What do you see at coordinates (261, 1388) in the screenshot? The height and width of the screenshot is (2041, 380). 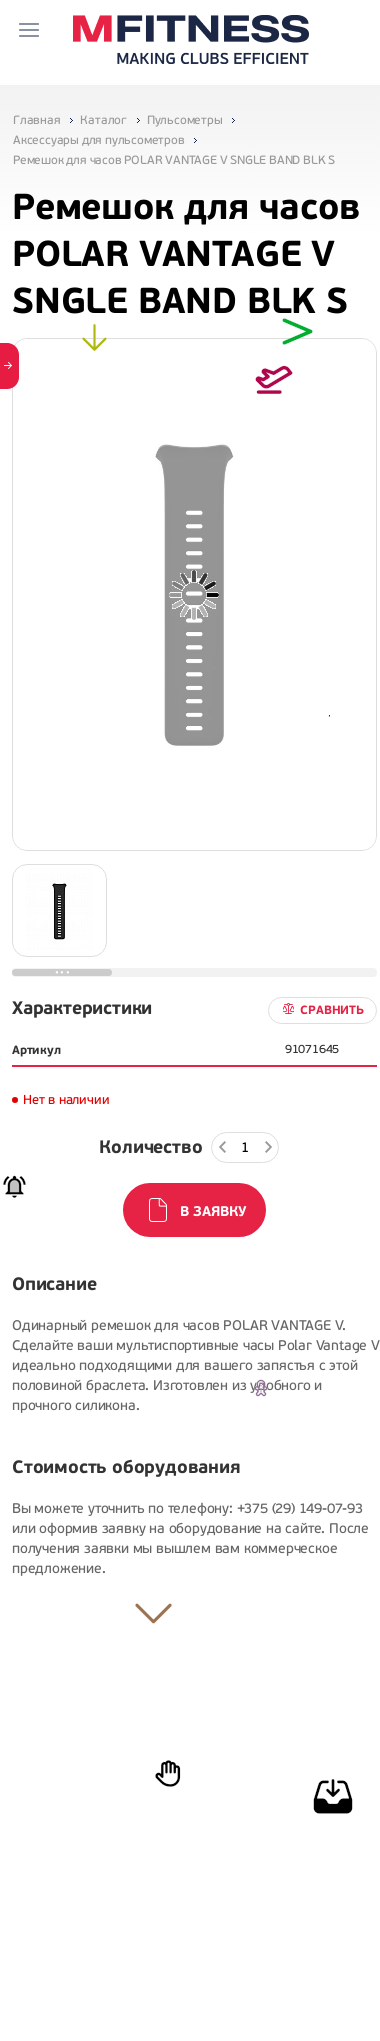 I see `access holiday or seasonal content` at bounding box center [261, 1388].